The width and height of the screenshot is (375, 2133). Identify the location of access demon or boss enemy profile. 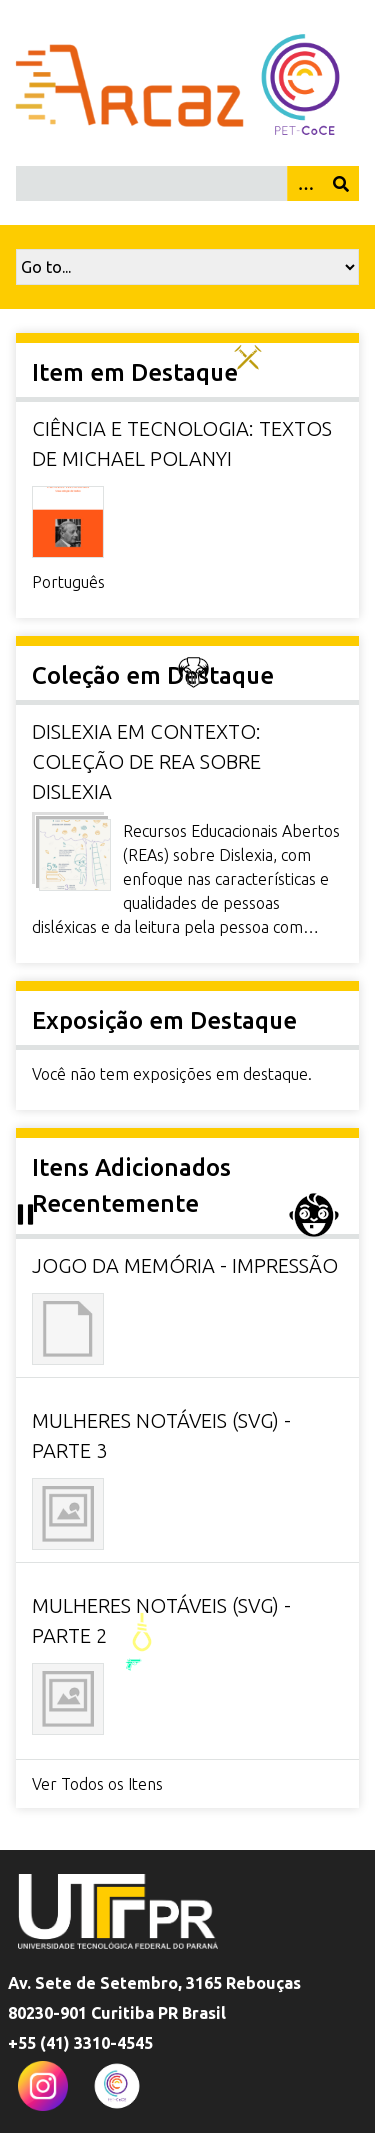
(193, 672).